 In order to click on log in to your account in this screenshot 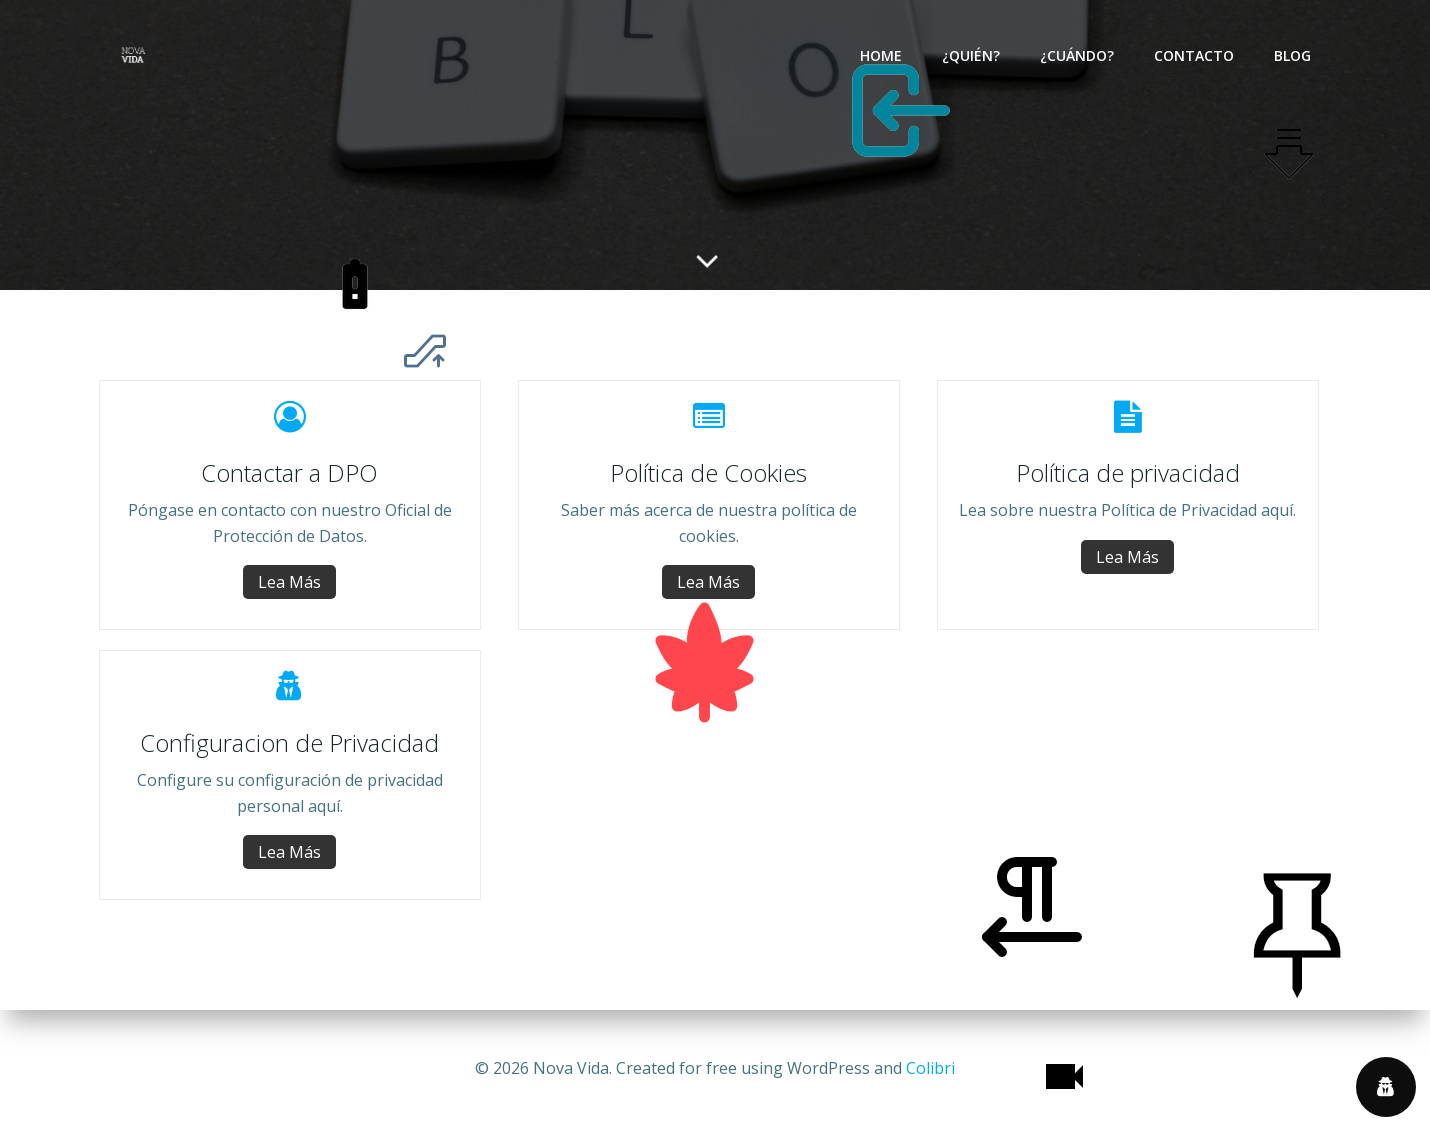, I will do `click(898, 110)`.